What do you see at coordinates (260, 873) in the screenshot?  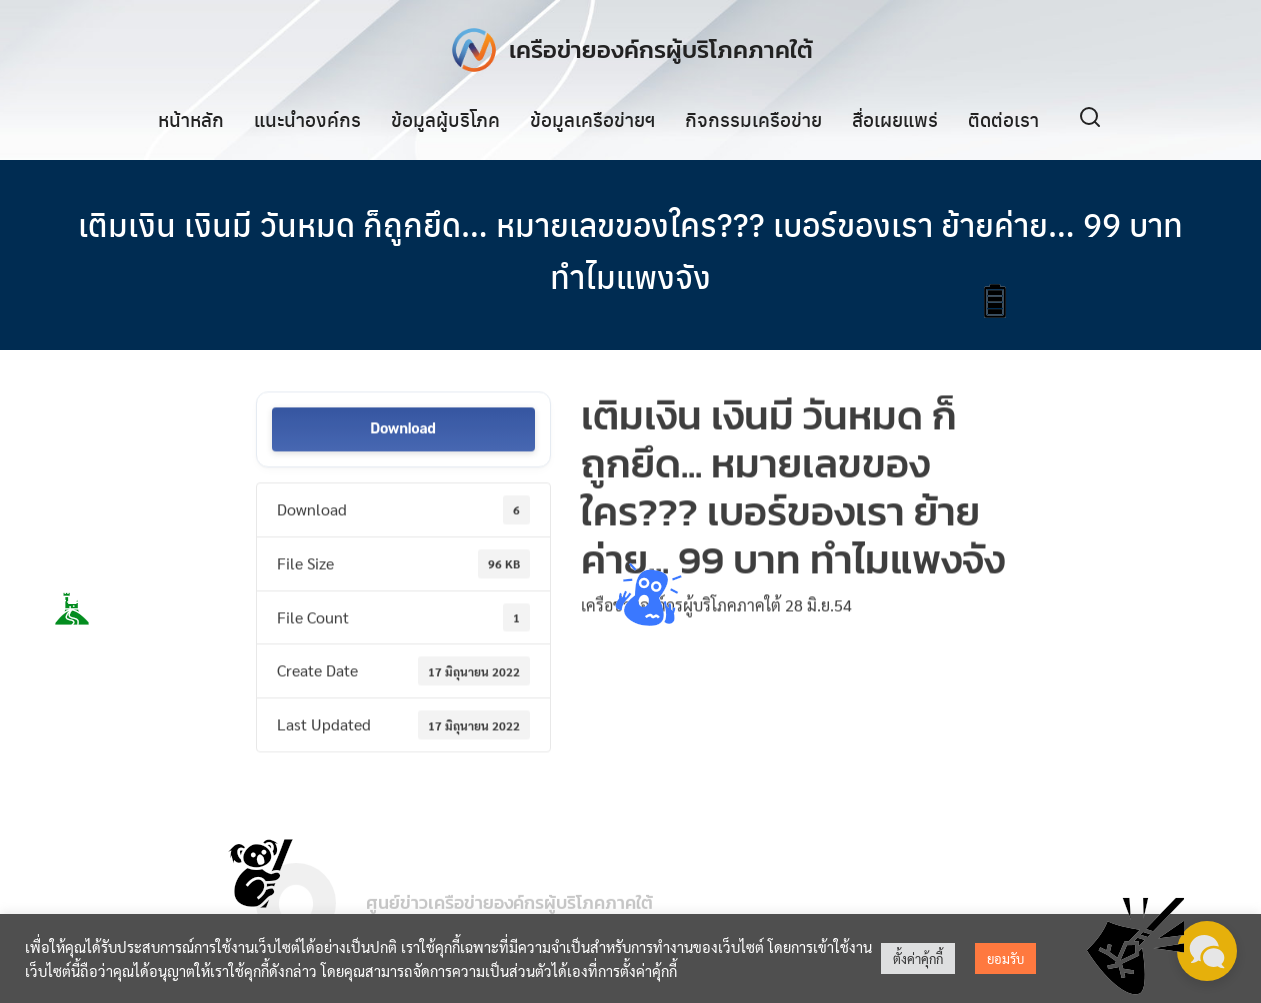 I see `koala character or mascot icon` at bounding box center [260, 873].